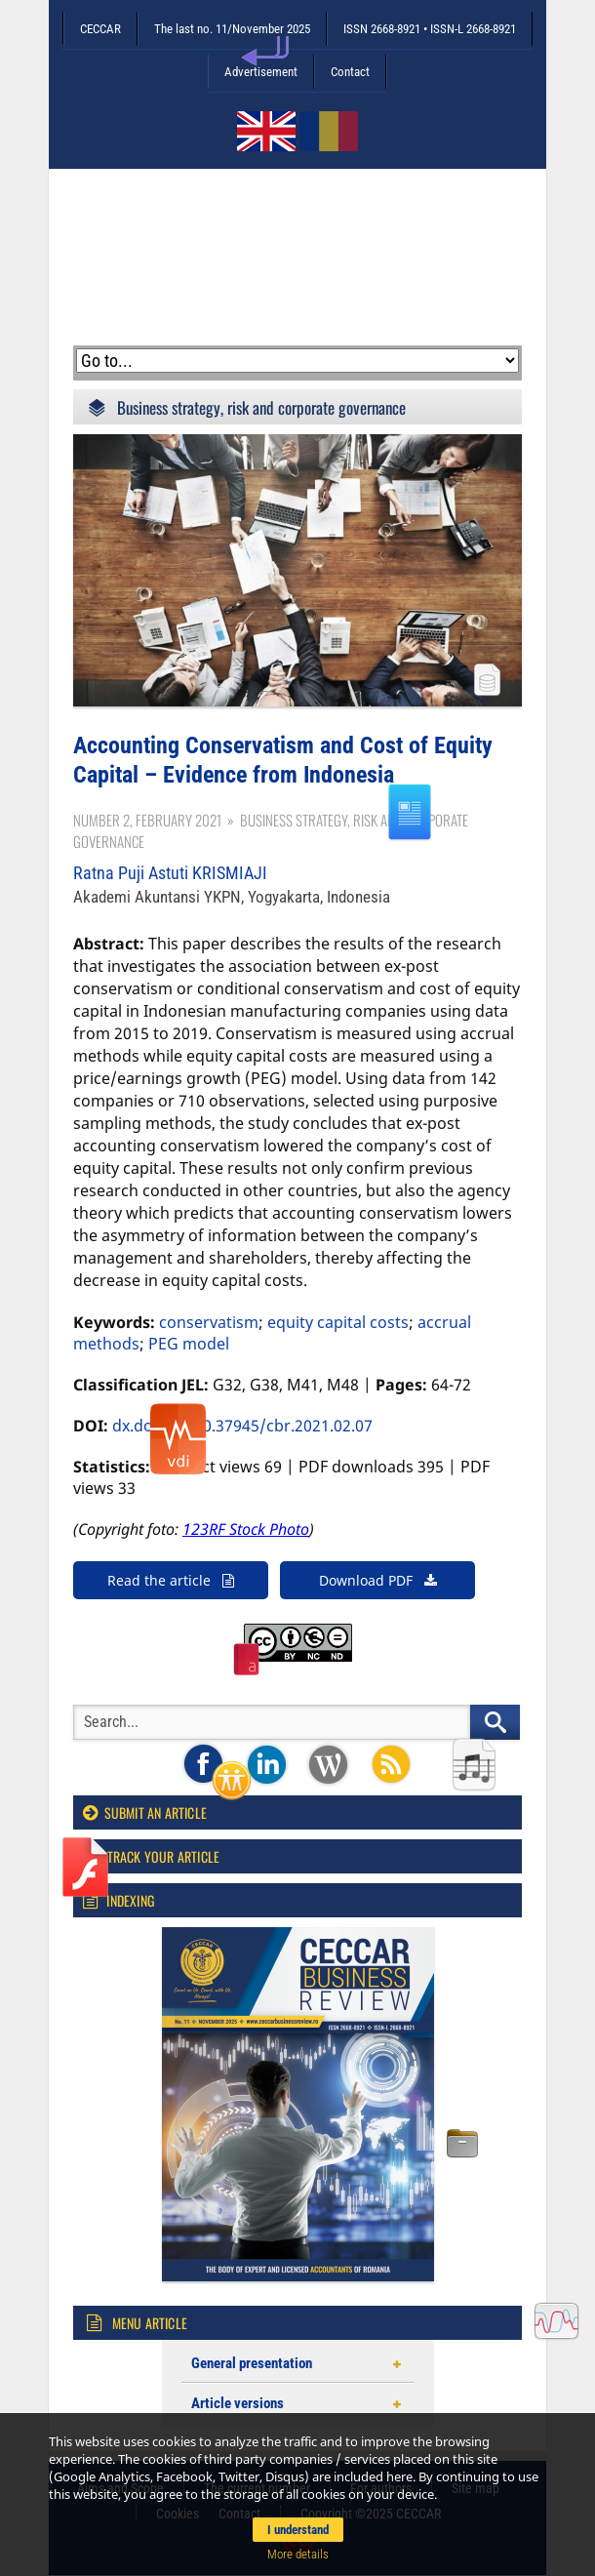 This screenshot has height=2576, width=595. Describe the element at coordinates (410, 813) in the screenshot. I see `microsoft word template file` at that location.